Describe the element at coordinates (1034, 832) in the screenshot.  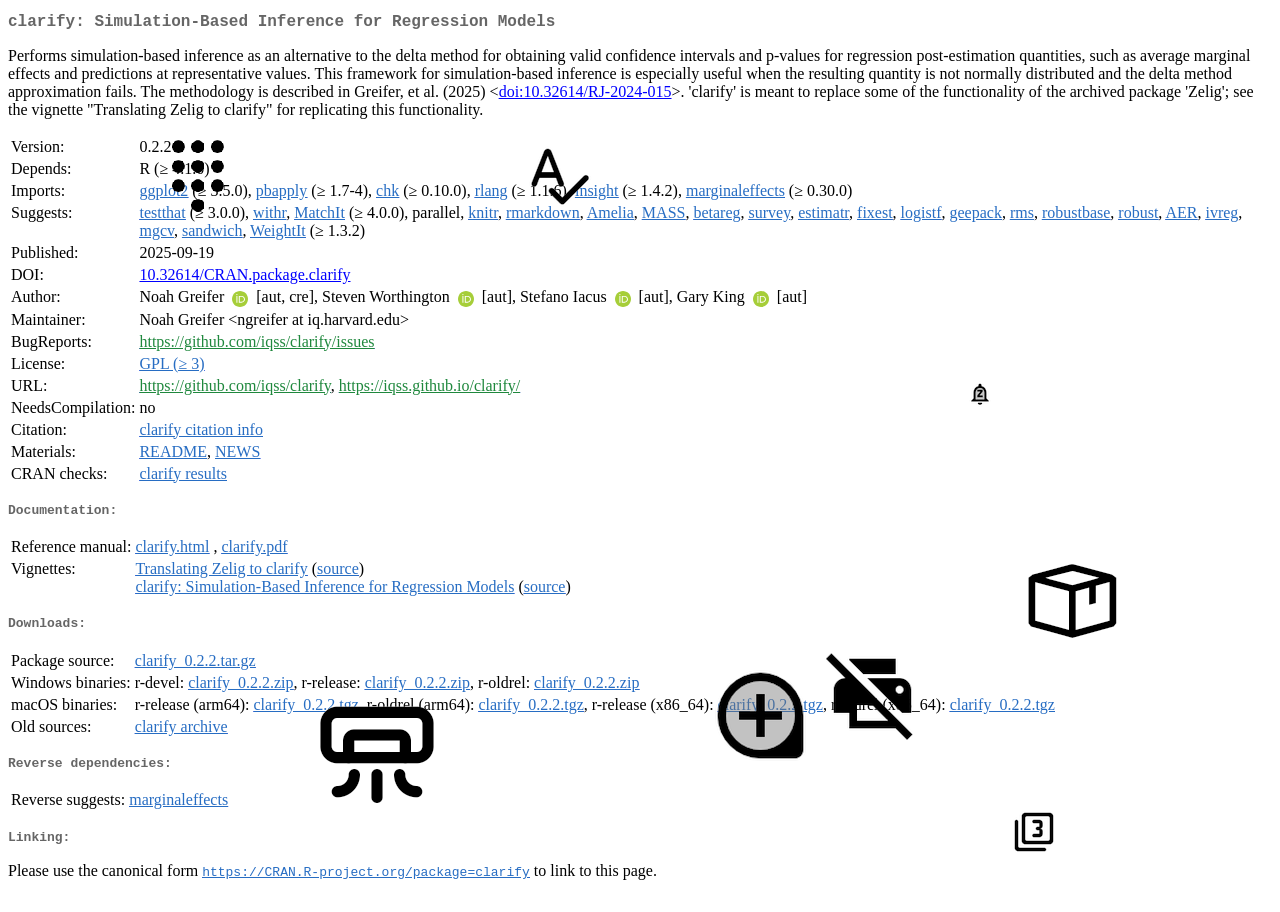
I see `view the third item in a layered stack` at that location.